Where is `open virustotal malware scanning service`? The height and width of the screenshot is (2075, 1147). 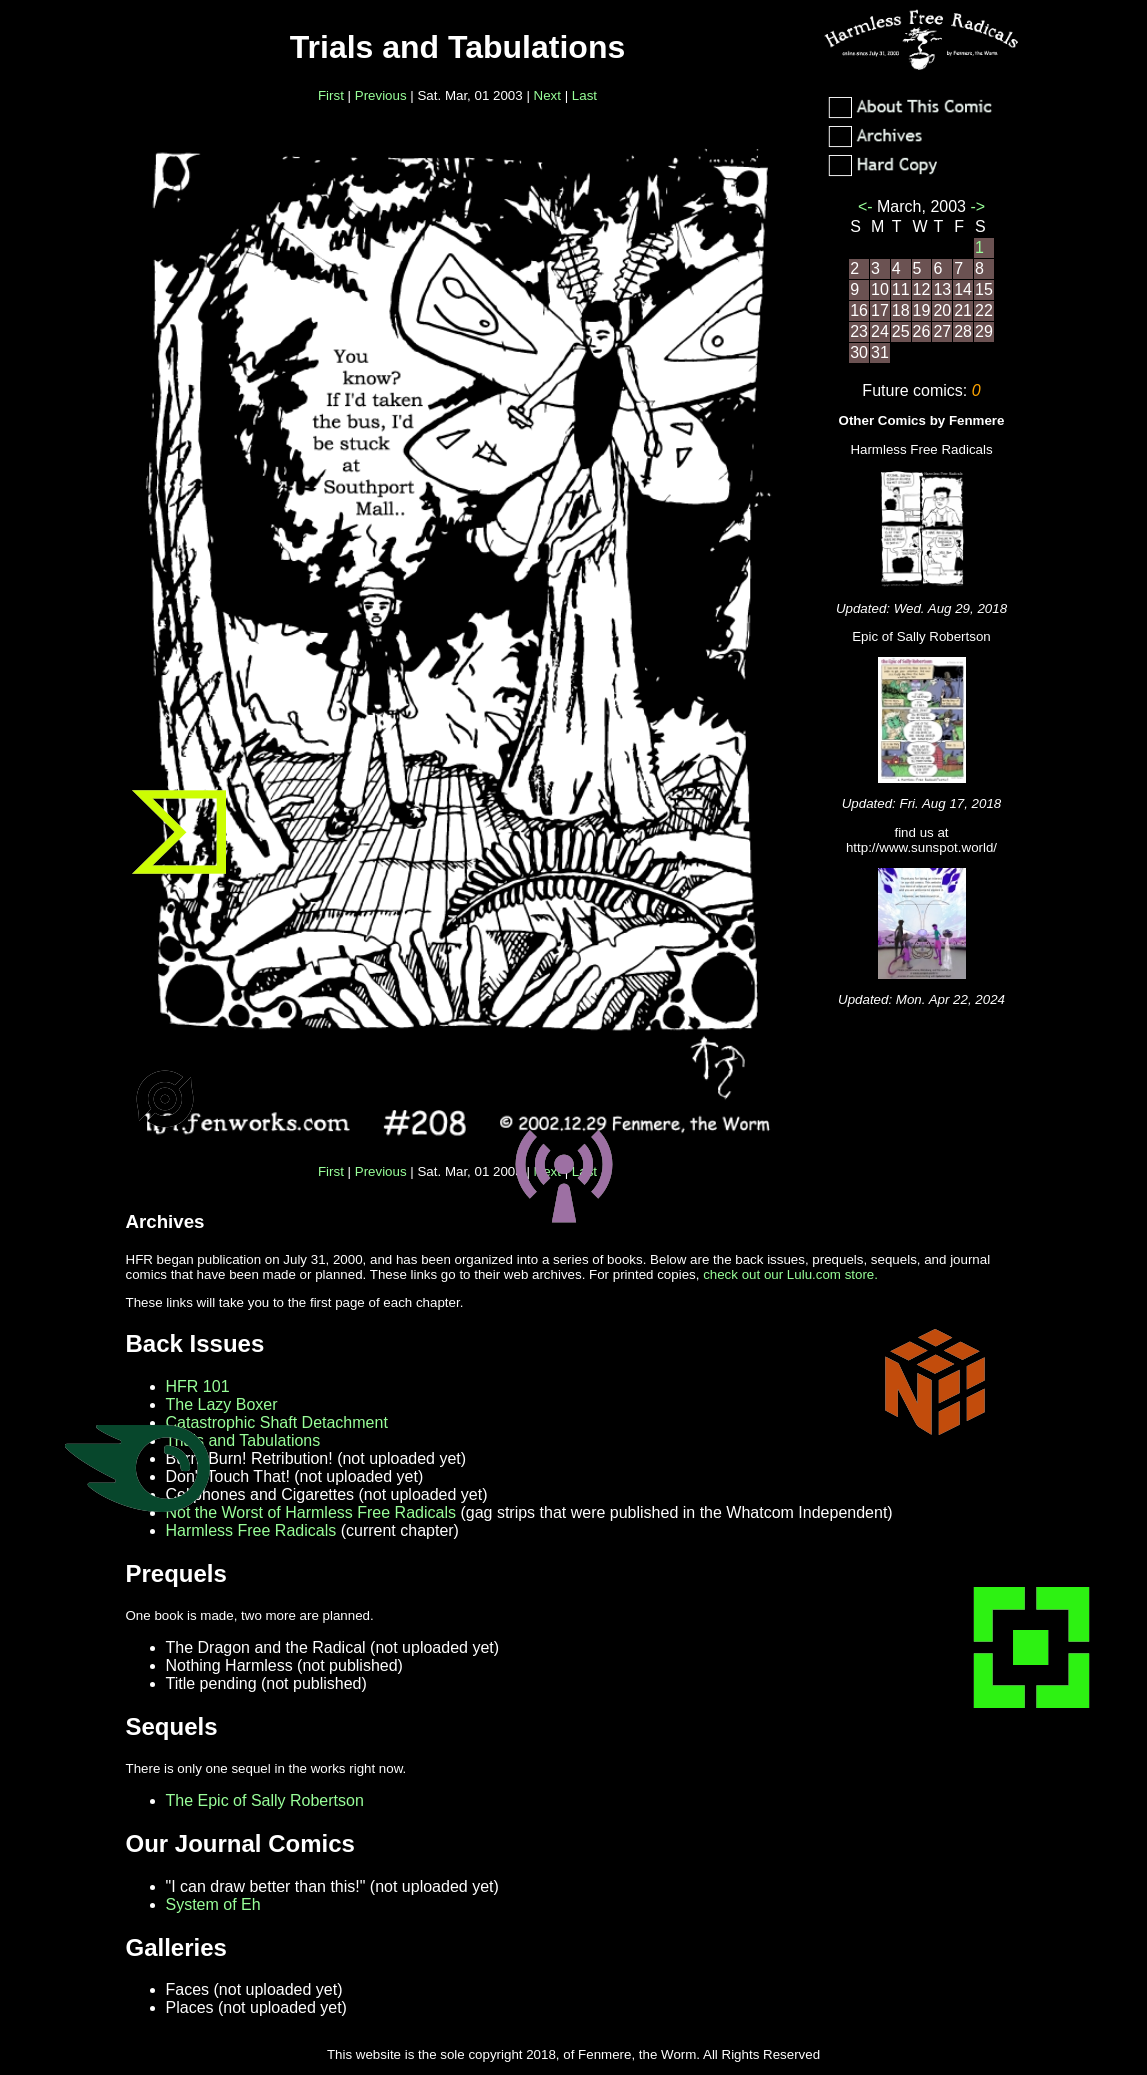 open virustotal malware scanning service is located at coordinates (179, 832).